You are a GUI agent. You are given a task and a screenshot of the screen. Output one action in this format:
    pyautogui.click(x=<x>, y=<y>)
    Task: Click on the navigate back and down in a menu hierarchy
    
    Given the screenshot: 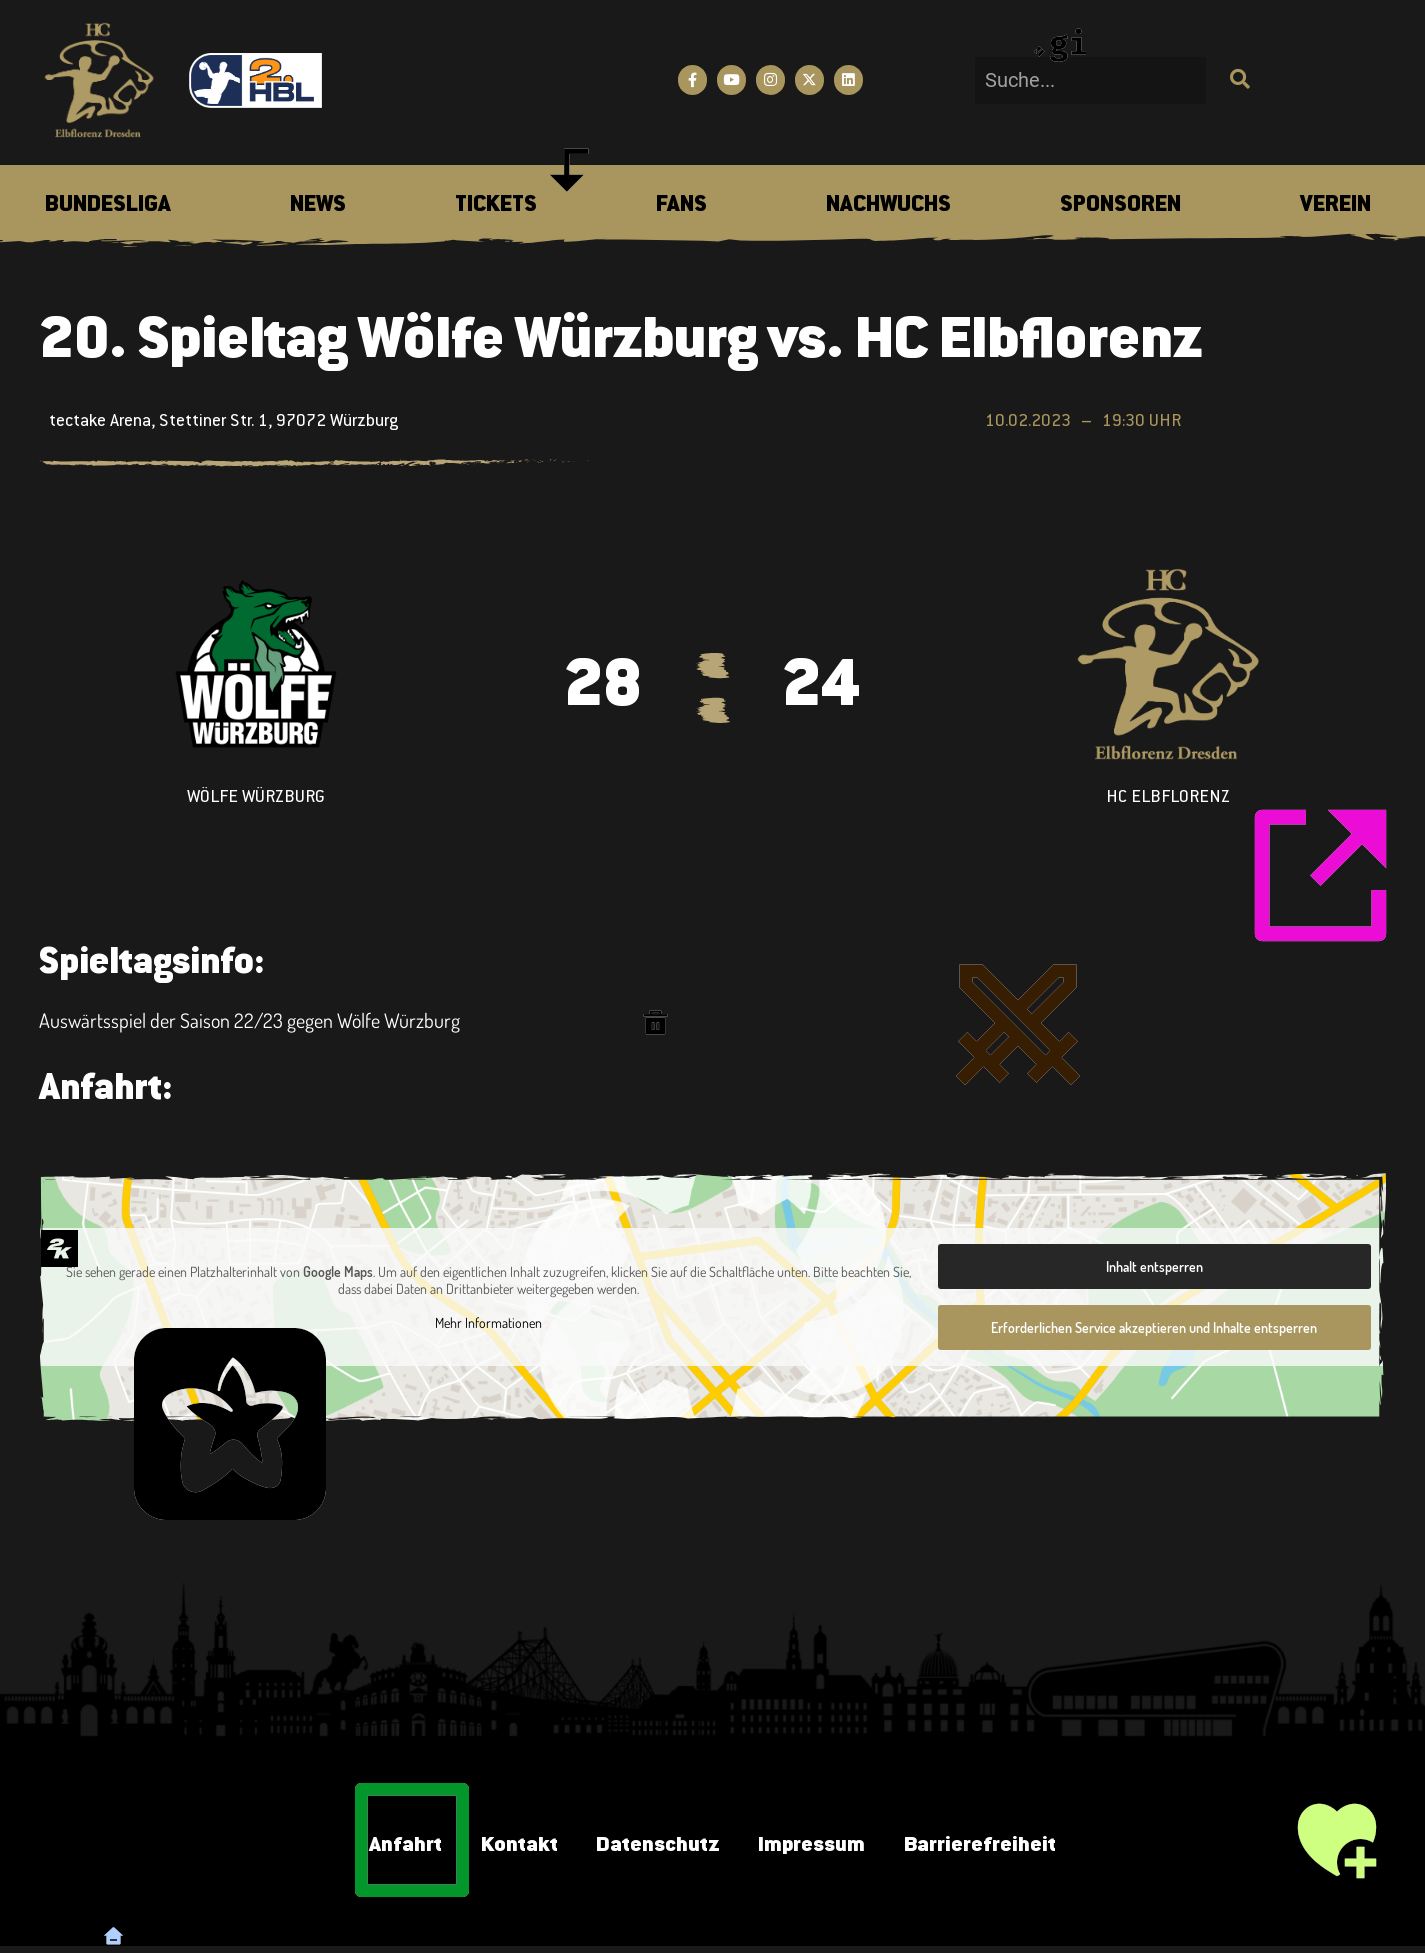 What is the action you would take?
    pyautogui.click(x=569, y=167)
    